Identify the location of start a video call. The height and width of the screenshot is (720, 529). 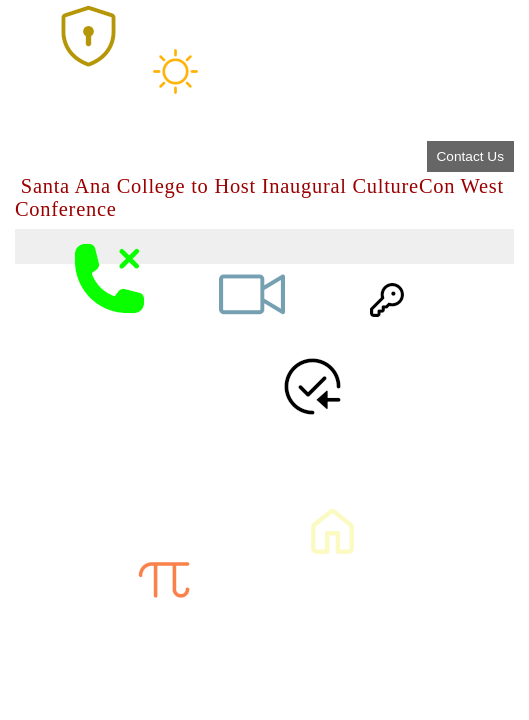
(252, 295).